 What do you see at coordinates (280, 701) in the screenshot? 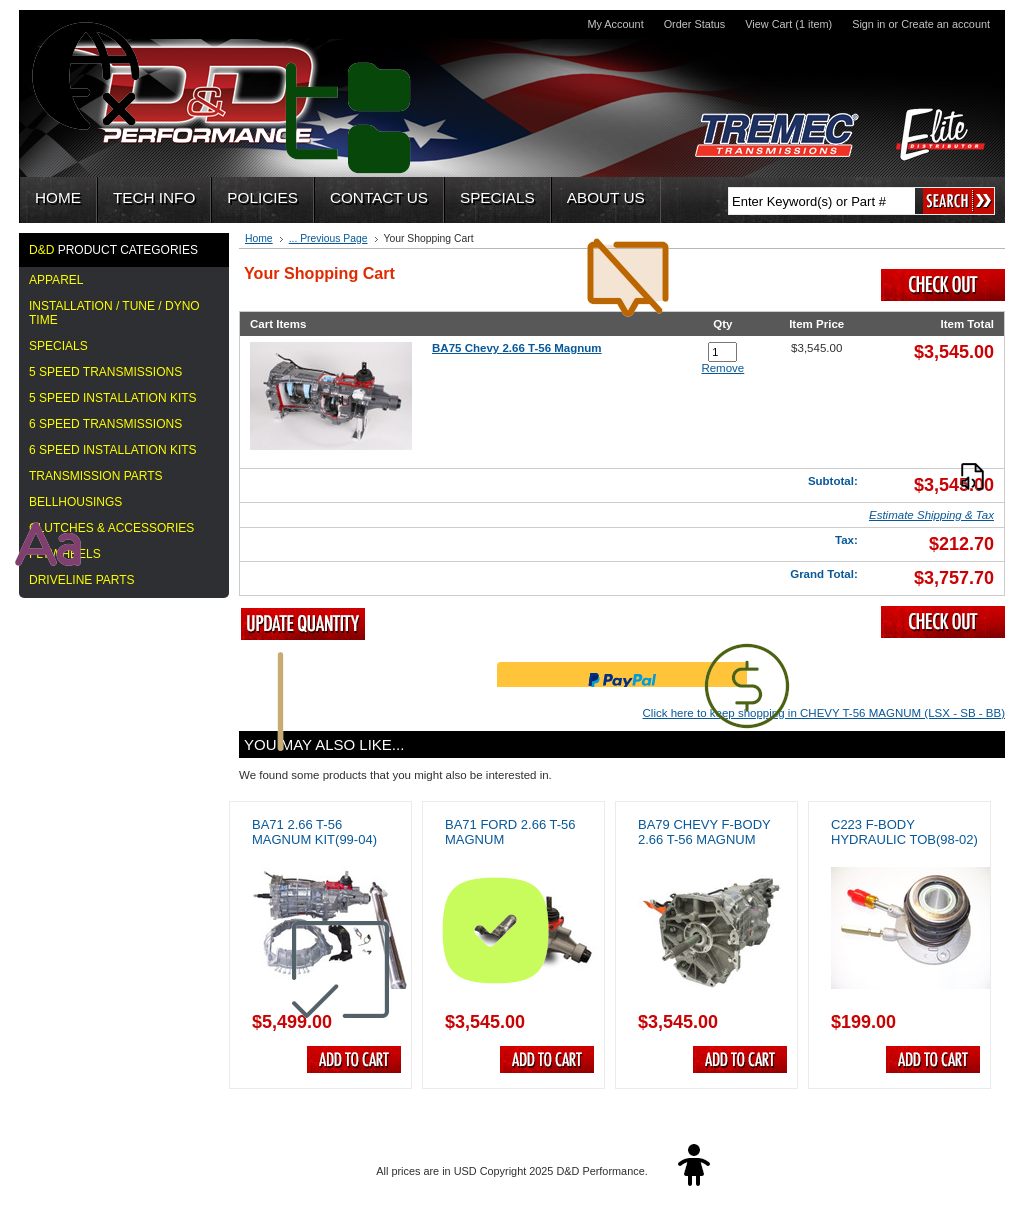
I see `vertical divider or separator between UI elements` at bounding box center [280, 701].